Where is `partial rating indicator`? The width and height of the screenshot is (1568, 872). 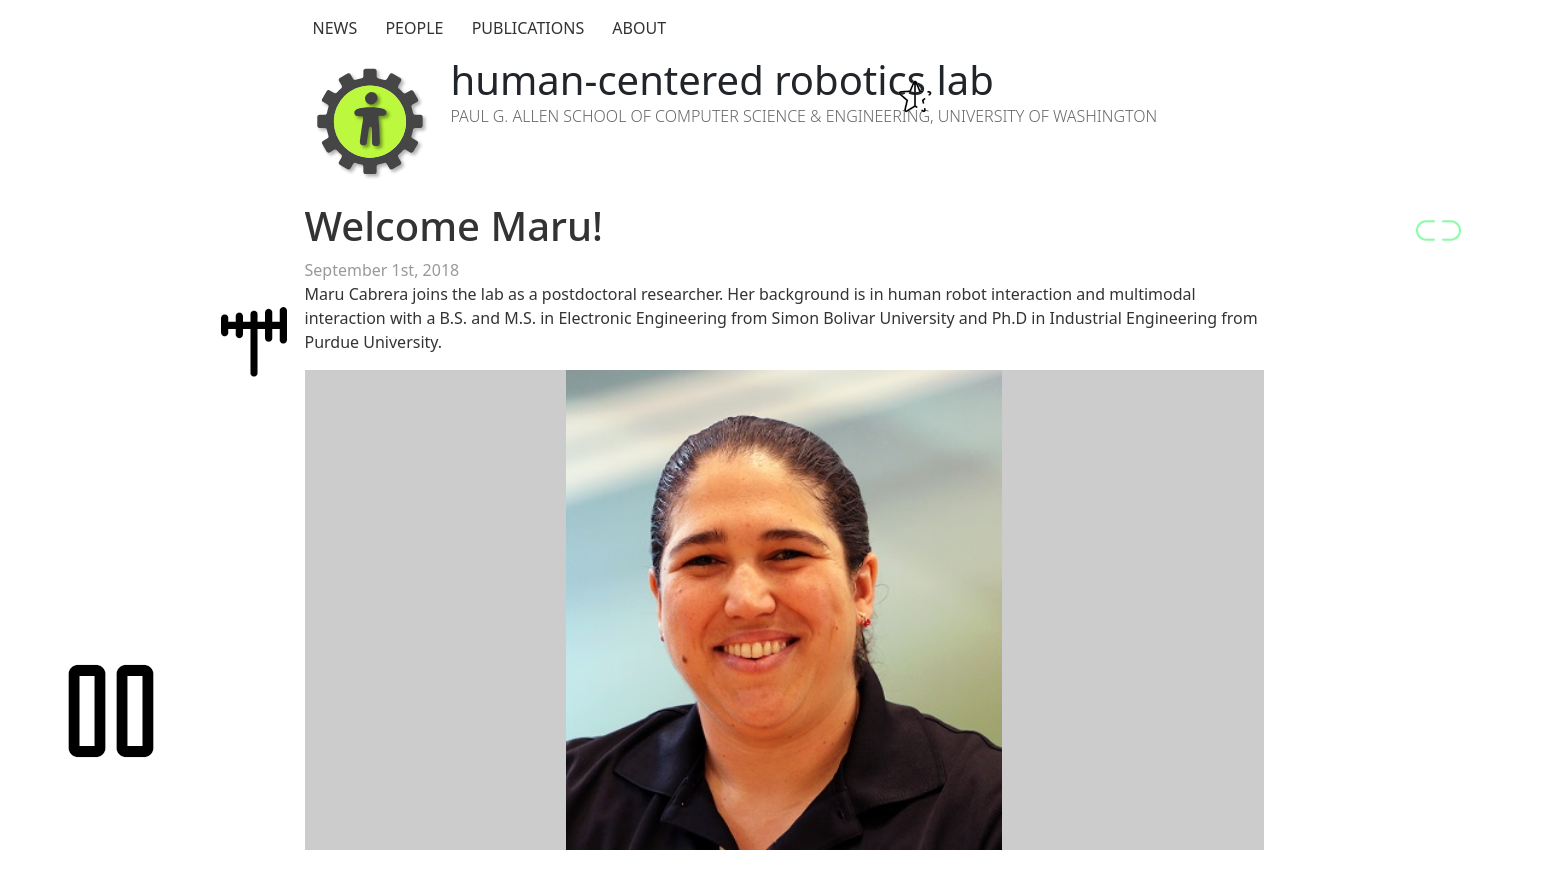 partial rating indicator is located at coordinates (915, 97).